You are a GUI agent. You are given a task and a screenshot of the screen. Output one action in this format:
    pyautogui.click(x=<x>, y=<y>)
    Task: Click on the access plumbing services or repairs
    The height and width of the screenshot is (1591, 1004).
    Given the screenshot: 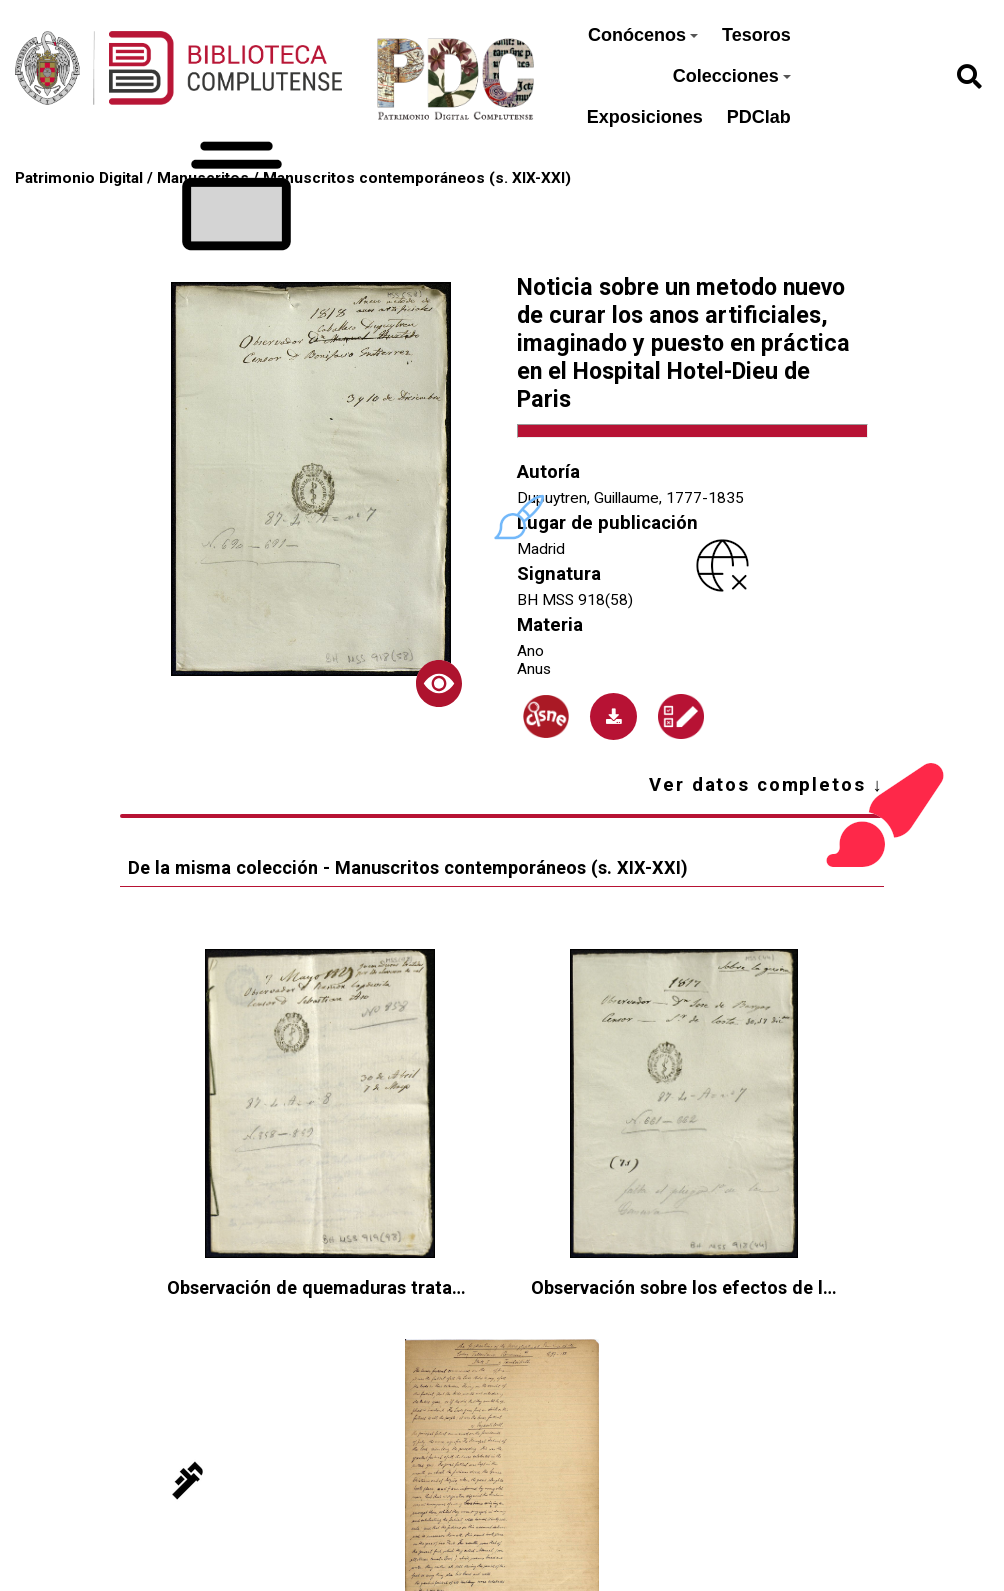 What is the action you would take?
    pyautogui.click(x=187, y=1480)
    